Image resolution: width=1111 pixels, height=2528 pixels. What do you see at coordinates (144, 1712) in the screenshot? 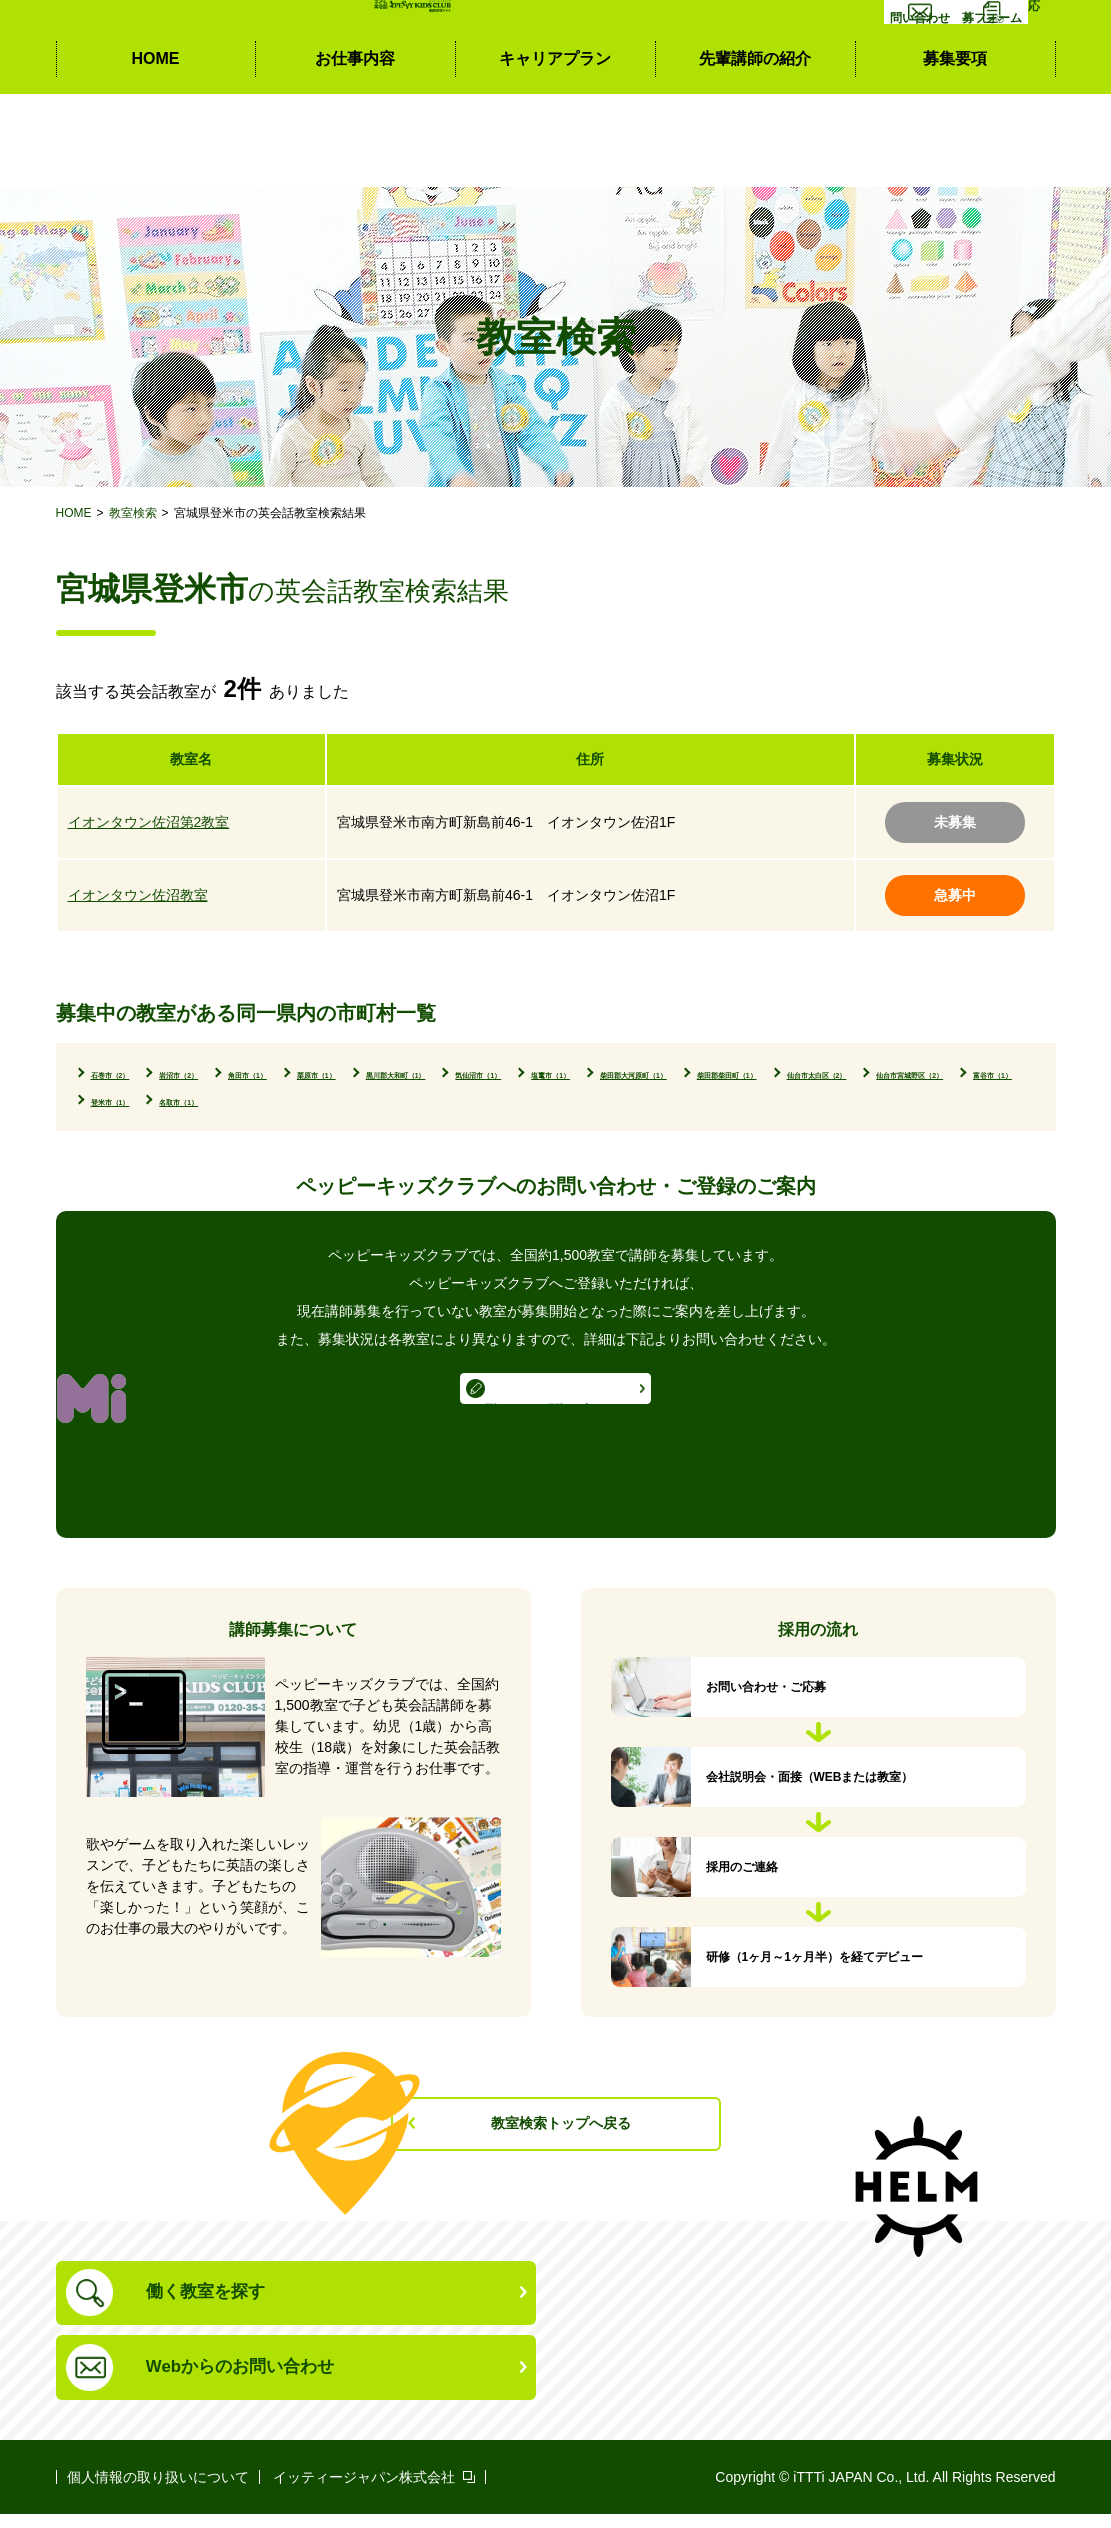
I see `open gnome terminal application` at bounding box center [144, 1712].